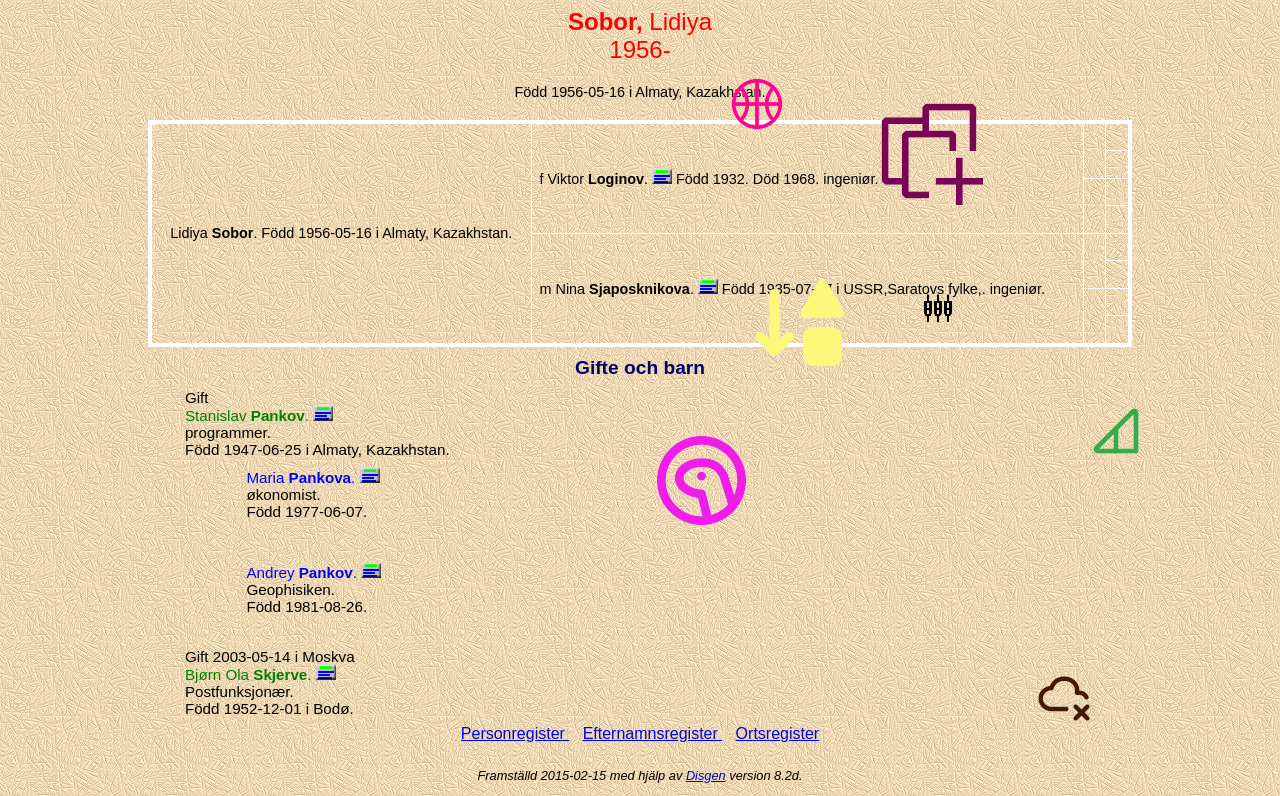 The width and height of the screenshot is (1280, 796). Describe the element at coordinates (1064, 695) in the screenshot. I see `disconnect from cloud storage` at that location.